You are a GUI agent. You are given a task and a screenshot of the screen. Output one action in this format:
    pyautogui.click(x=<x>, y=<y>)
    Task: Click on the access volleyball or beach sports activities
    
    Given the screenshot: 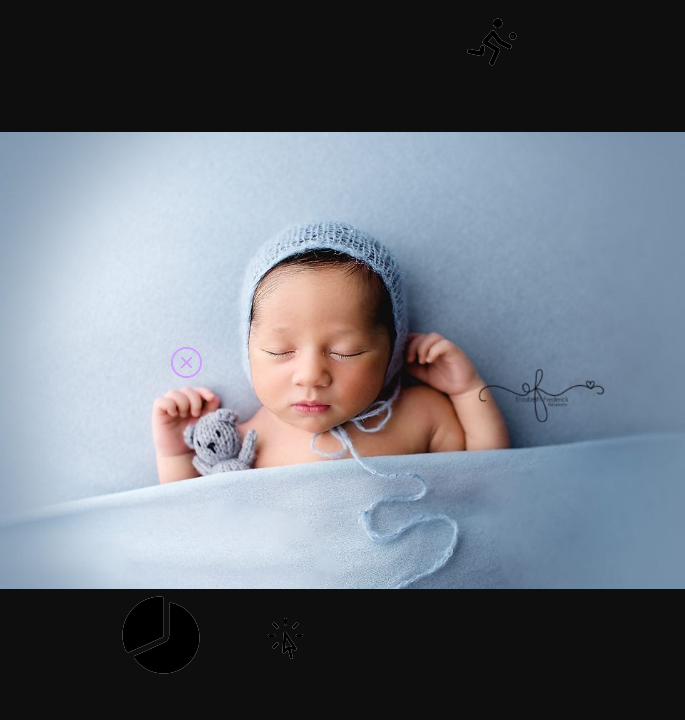 What is the action you would take?
    pyautogui.click(x=493, y=42)
    